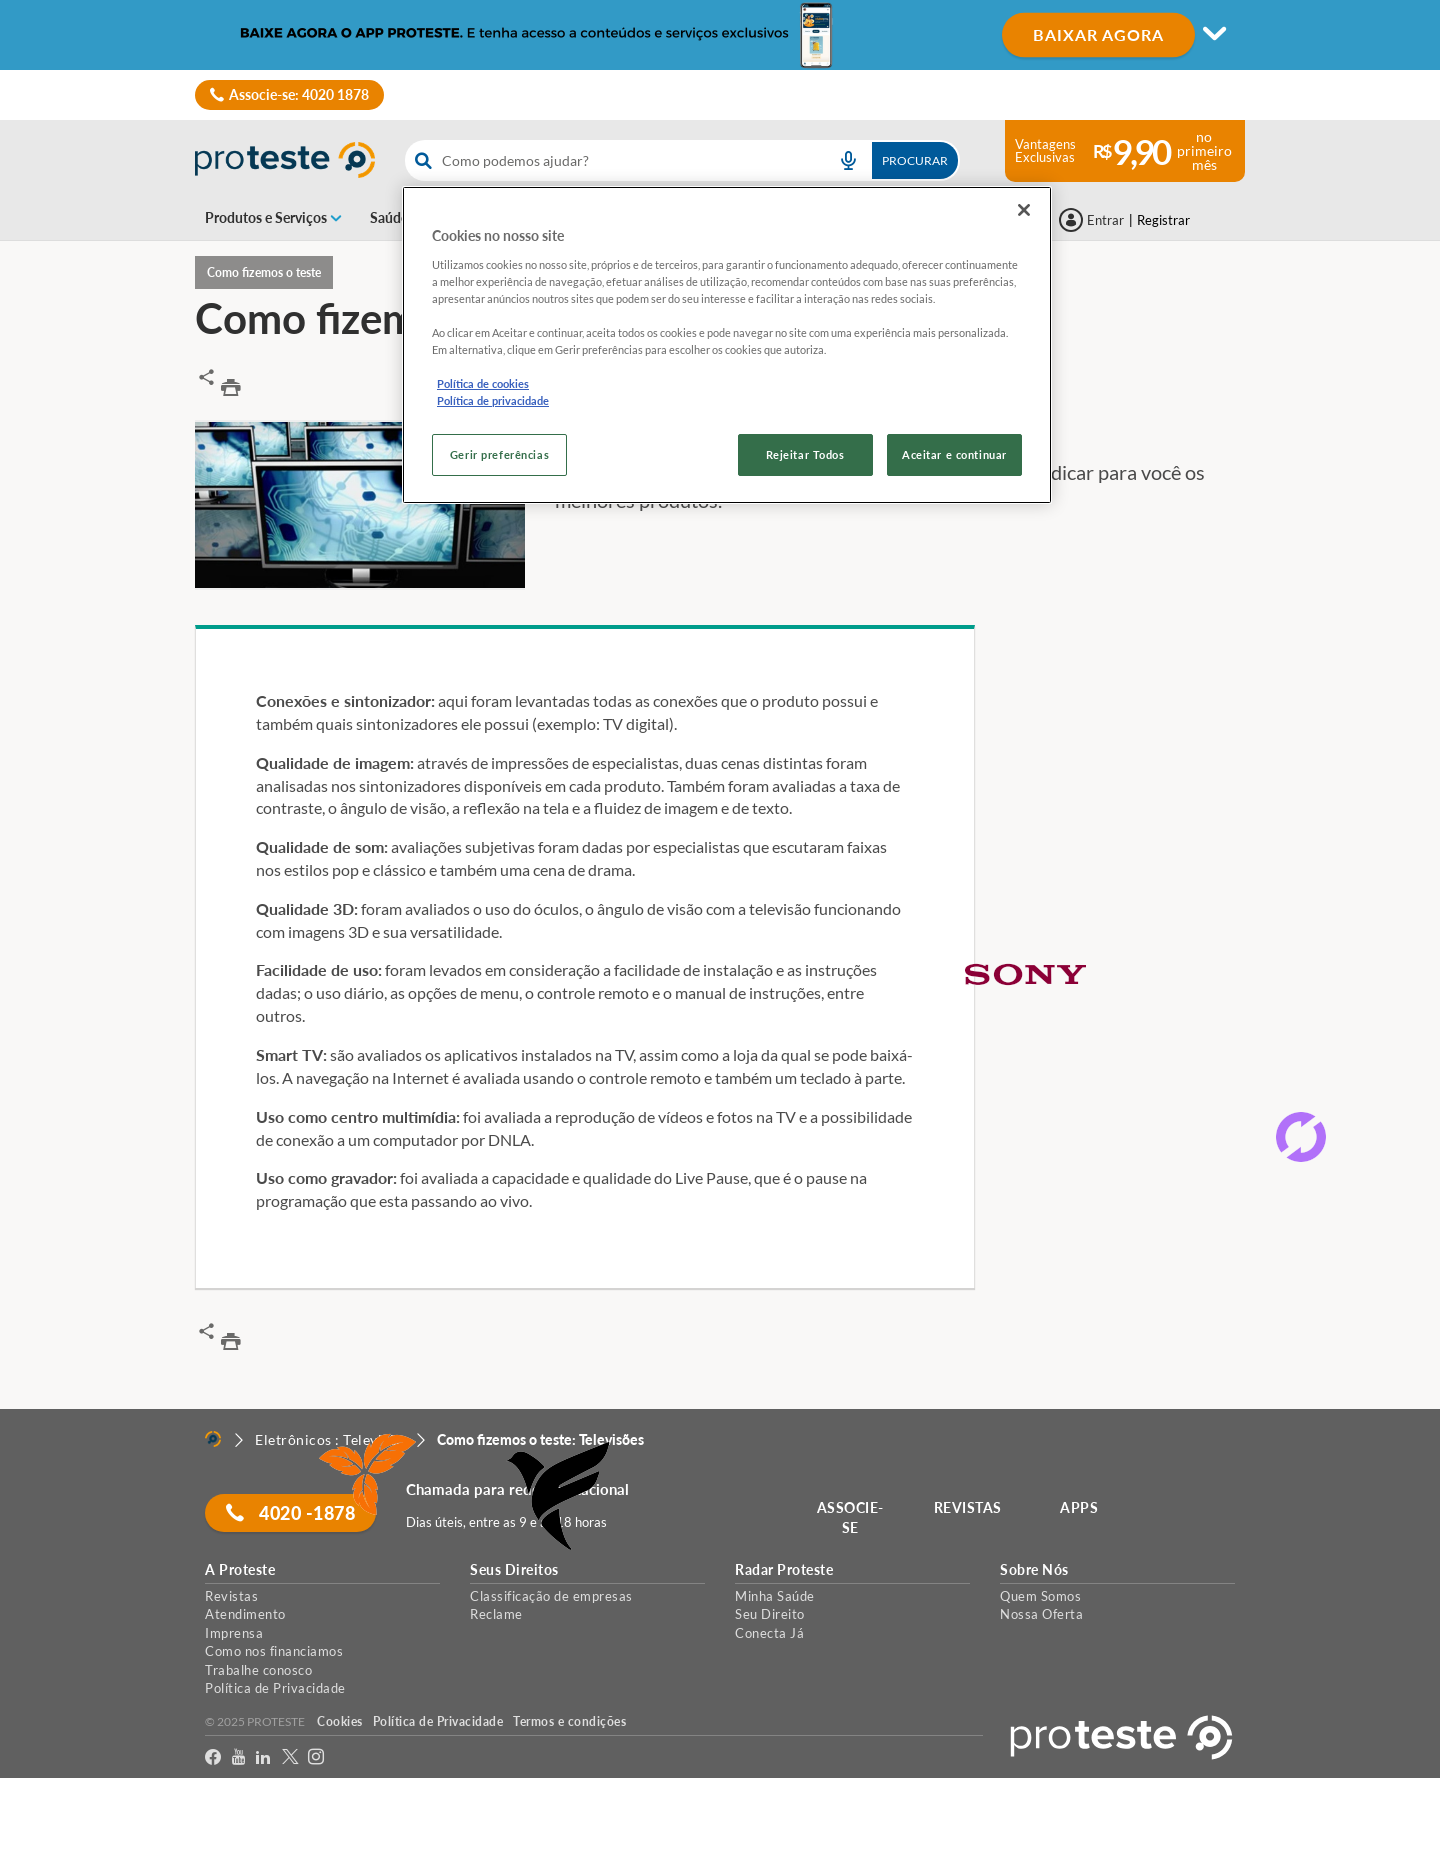 The width and height of the screenshot is (1440, 1862). What do you see at coordinates (1025, 974) in the screenshot?
I see `sony brand or product identifier` at bounding box center [1025, 974].